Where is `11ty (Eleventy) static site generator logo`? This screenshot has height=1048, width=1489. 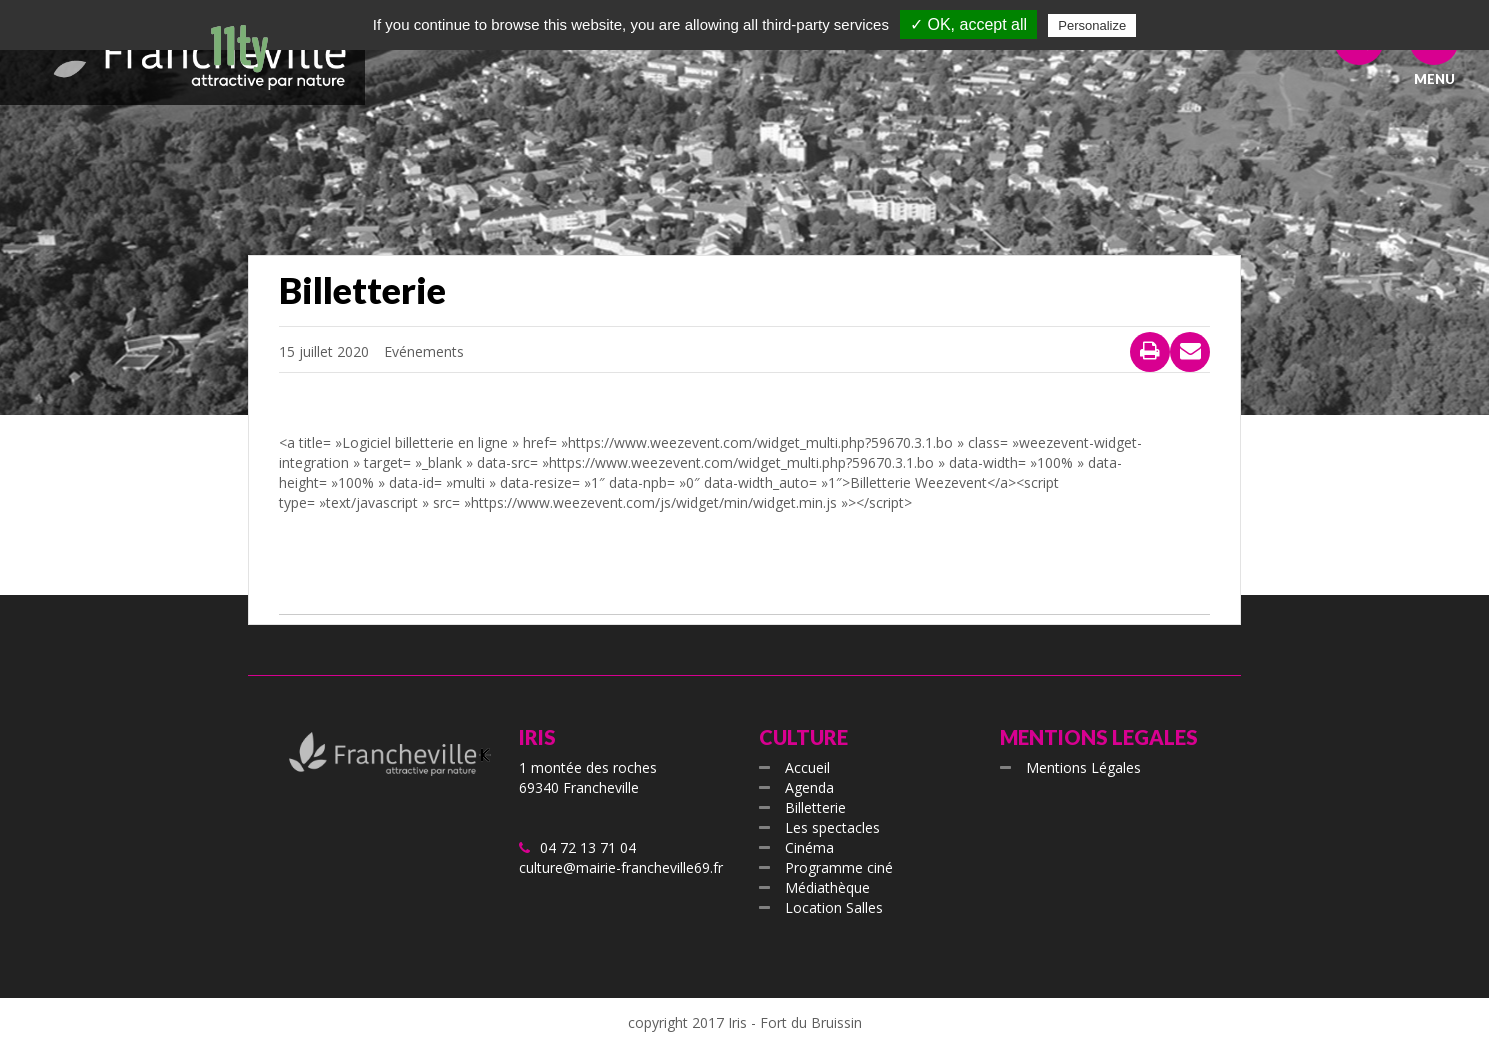 11ty (Eleventy) static site generator logo is located at coordinates (239, 45).